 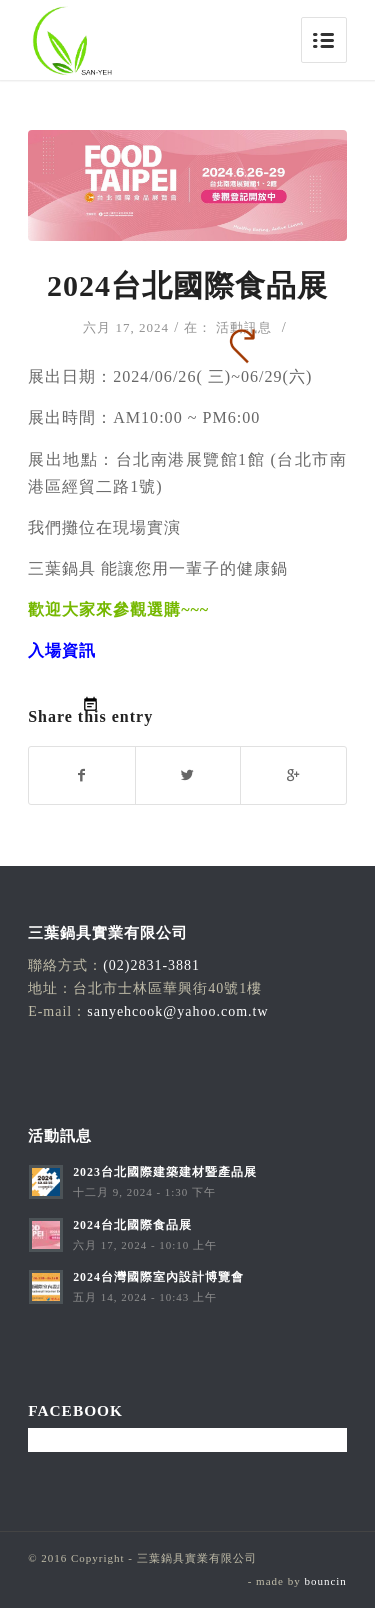 I want to click on redo the last undone action, so click(x=243, y=345).